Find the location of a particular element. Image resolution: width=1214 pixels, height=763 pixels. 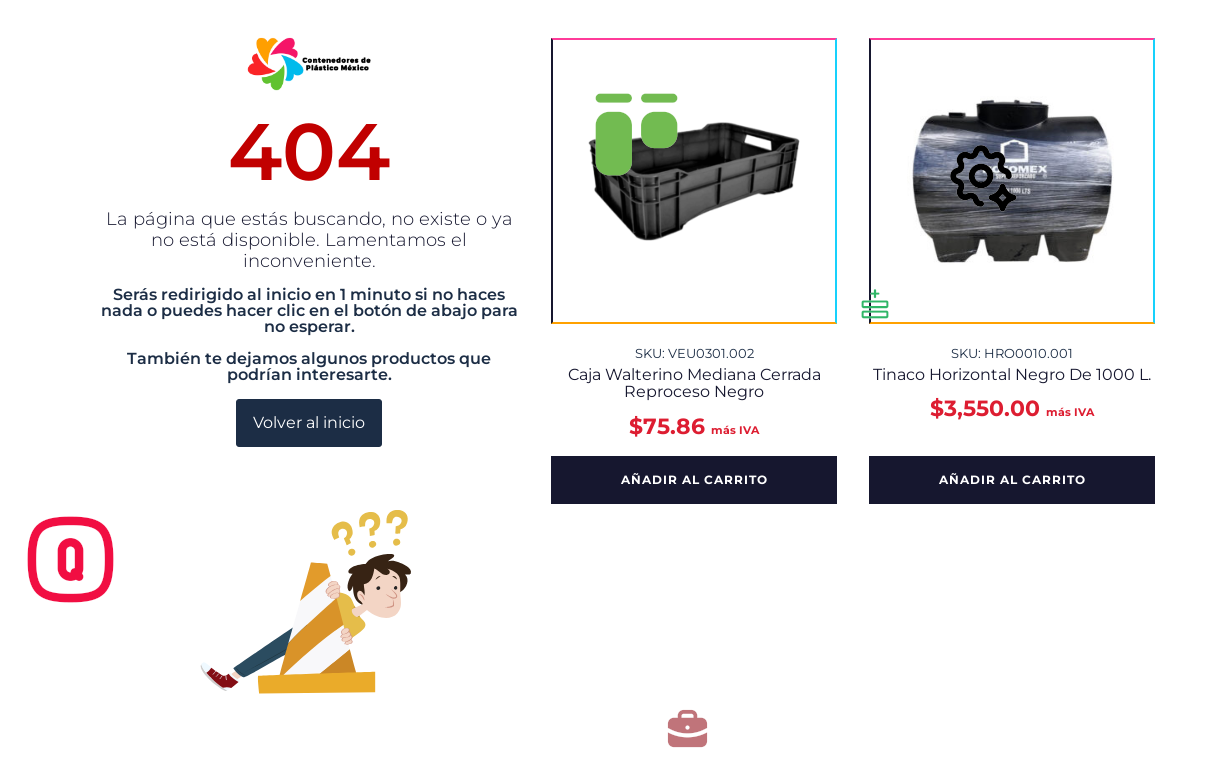

access work or business documents is located at coordinates (687, 729).